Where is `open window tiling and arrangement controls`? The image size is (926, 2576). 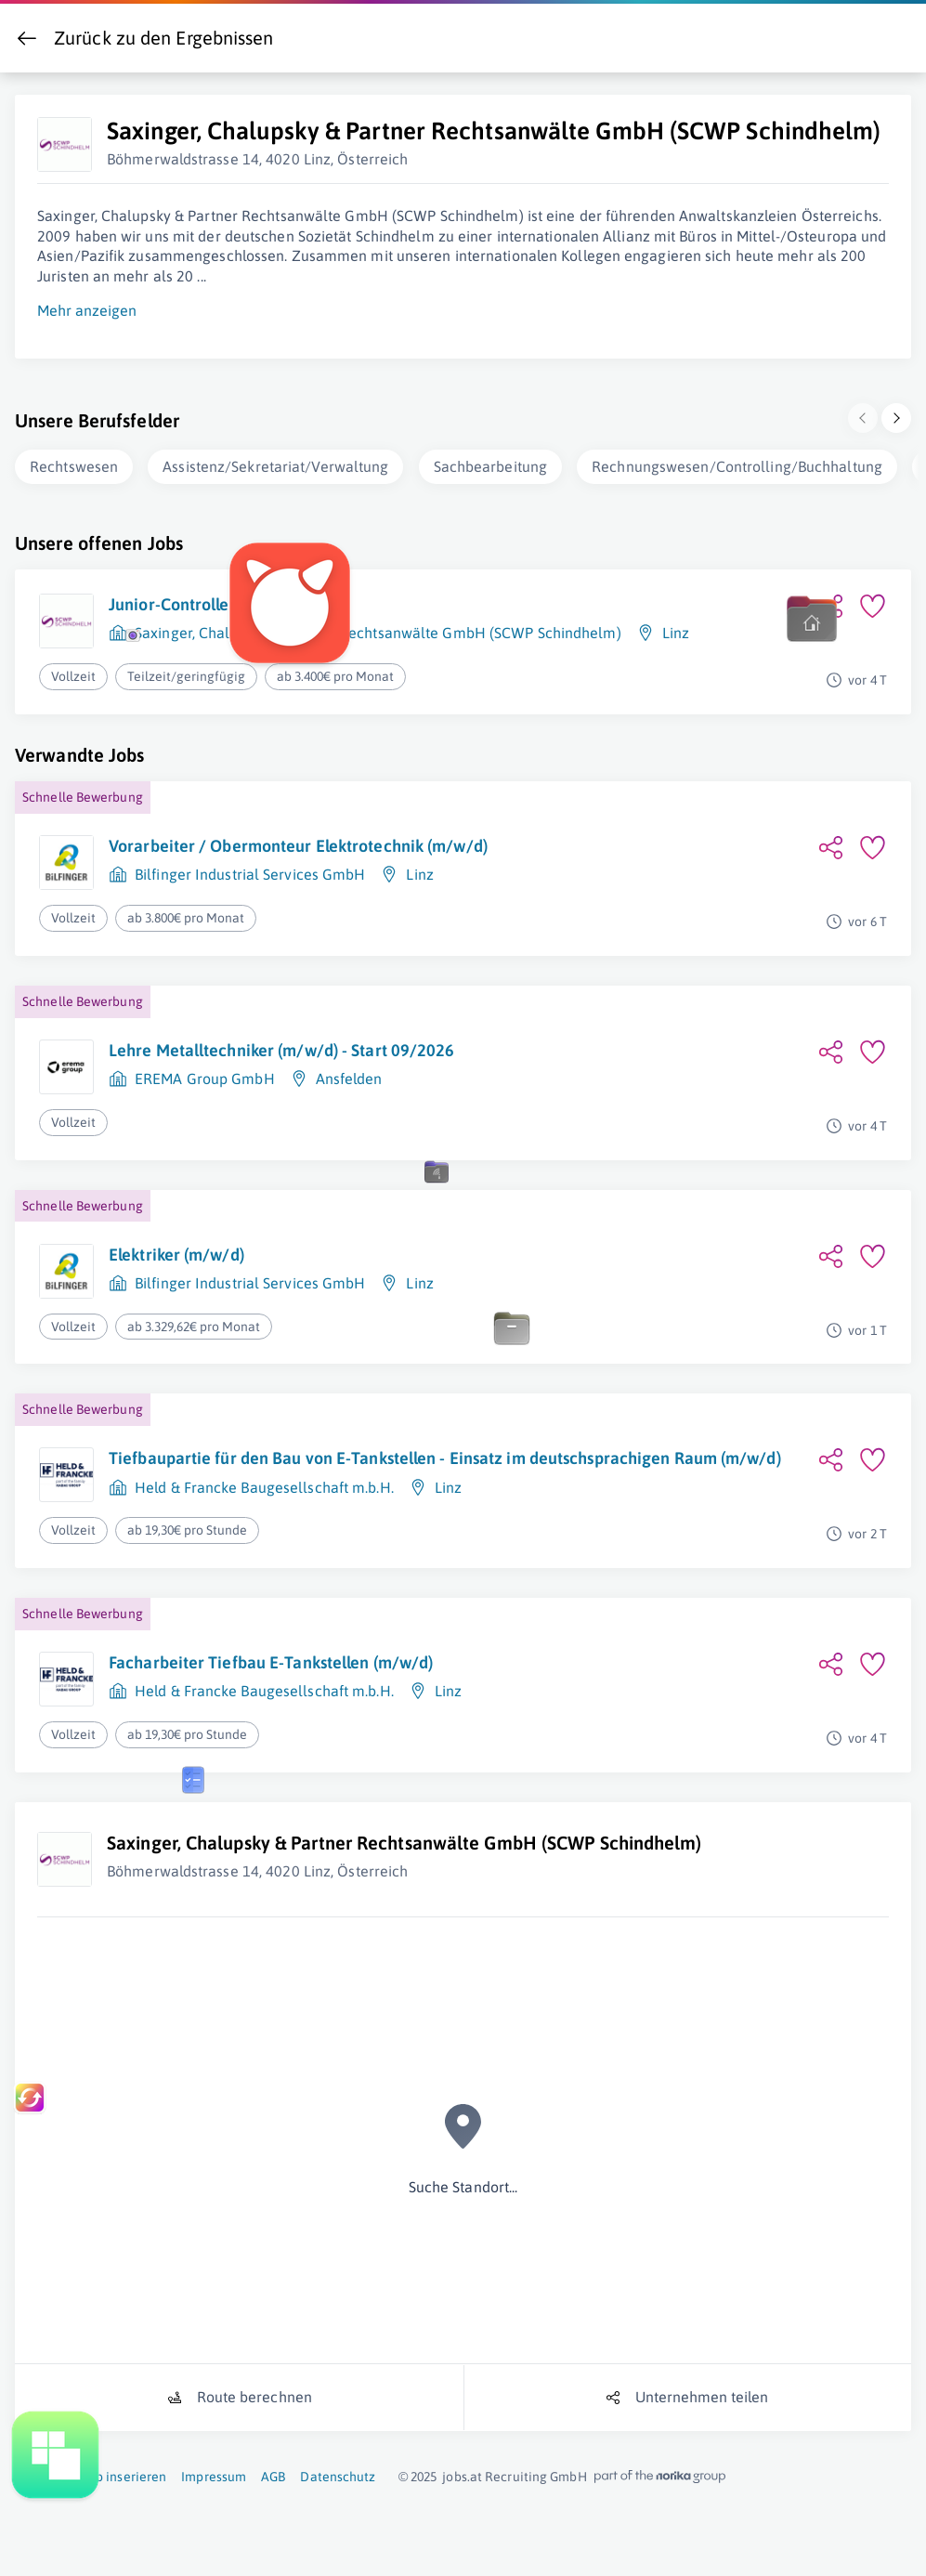
open window tiling and arrangement controls is located at coordinates (55, 2454).